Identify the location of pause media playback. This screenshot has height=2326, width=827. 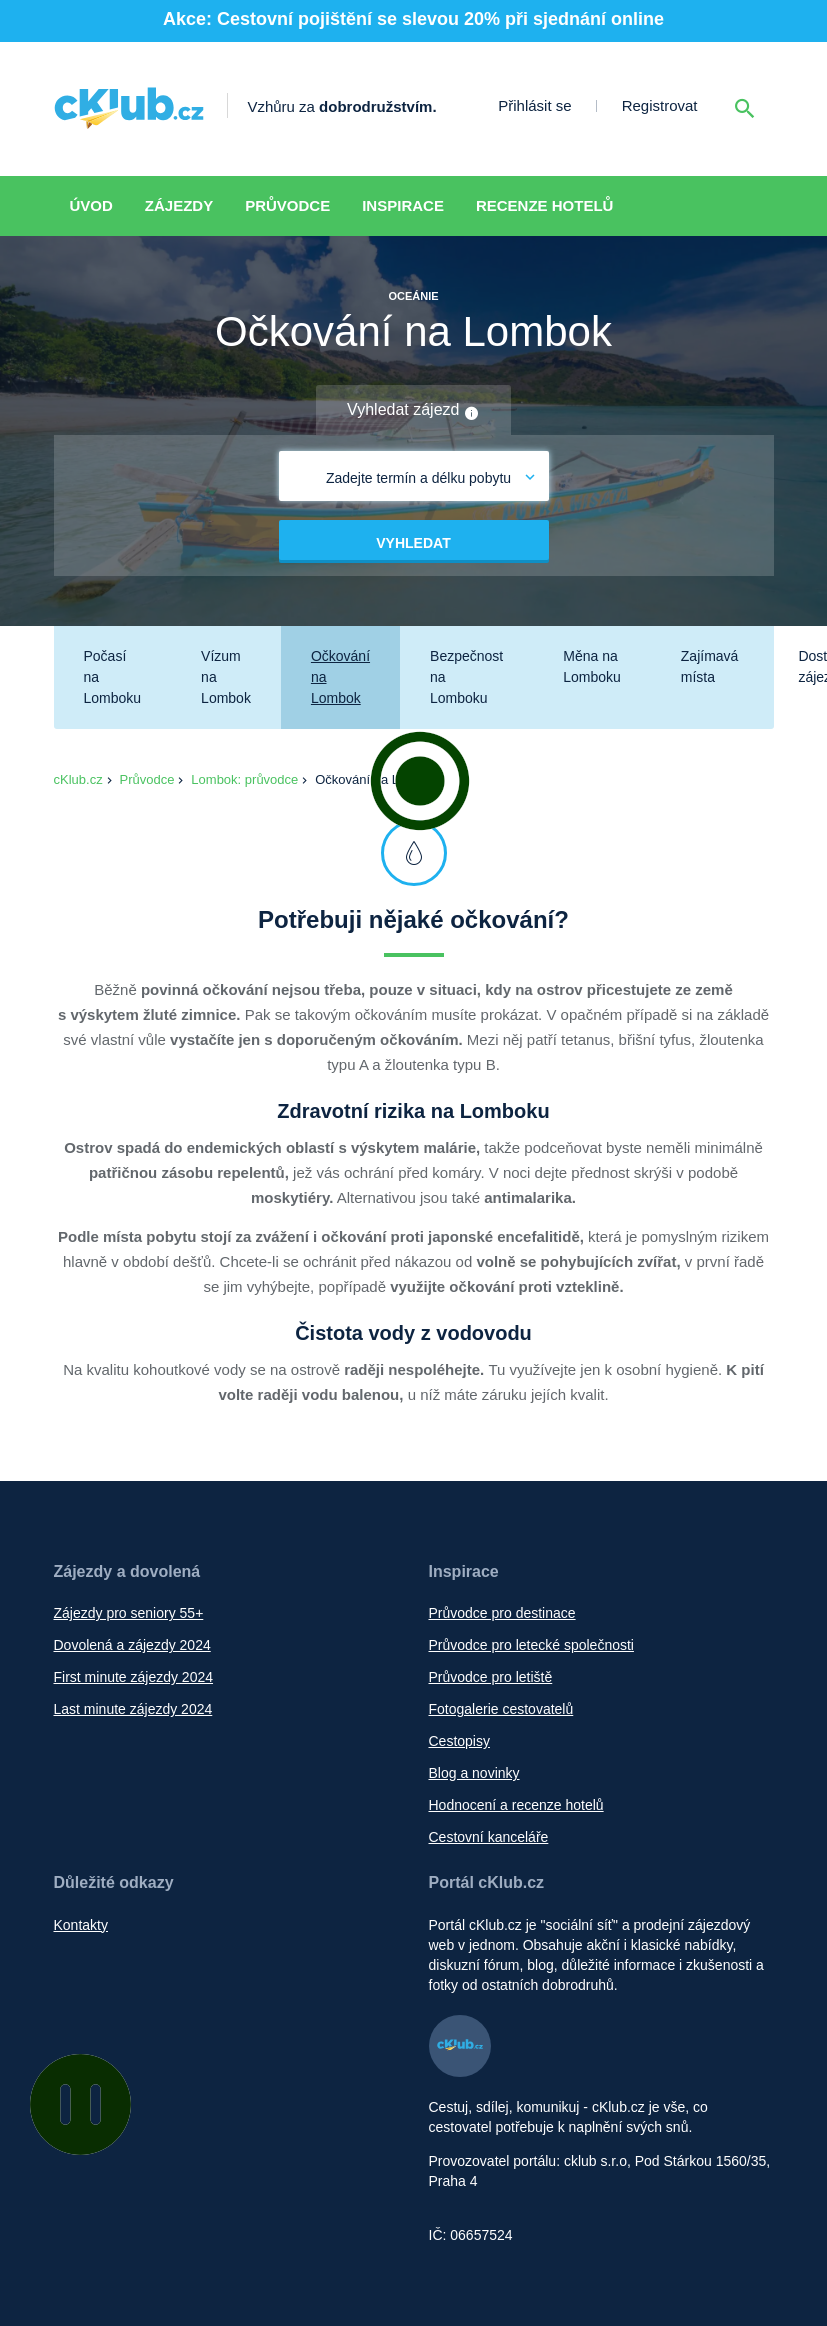
(80, 2104).